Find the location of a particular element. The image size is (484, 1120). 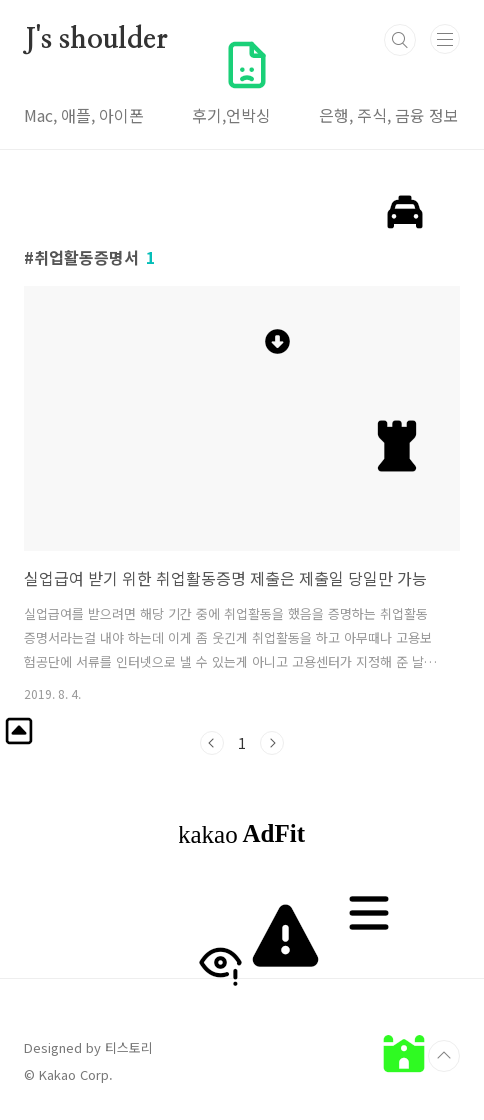

find nearby synagogues is located at coordinates (404, 1053).